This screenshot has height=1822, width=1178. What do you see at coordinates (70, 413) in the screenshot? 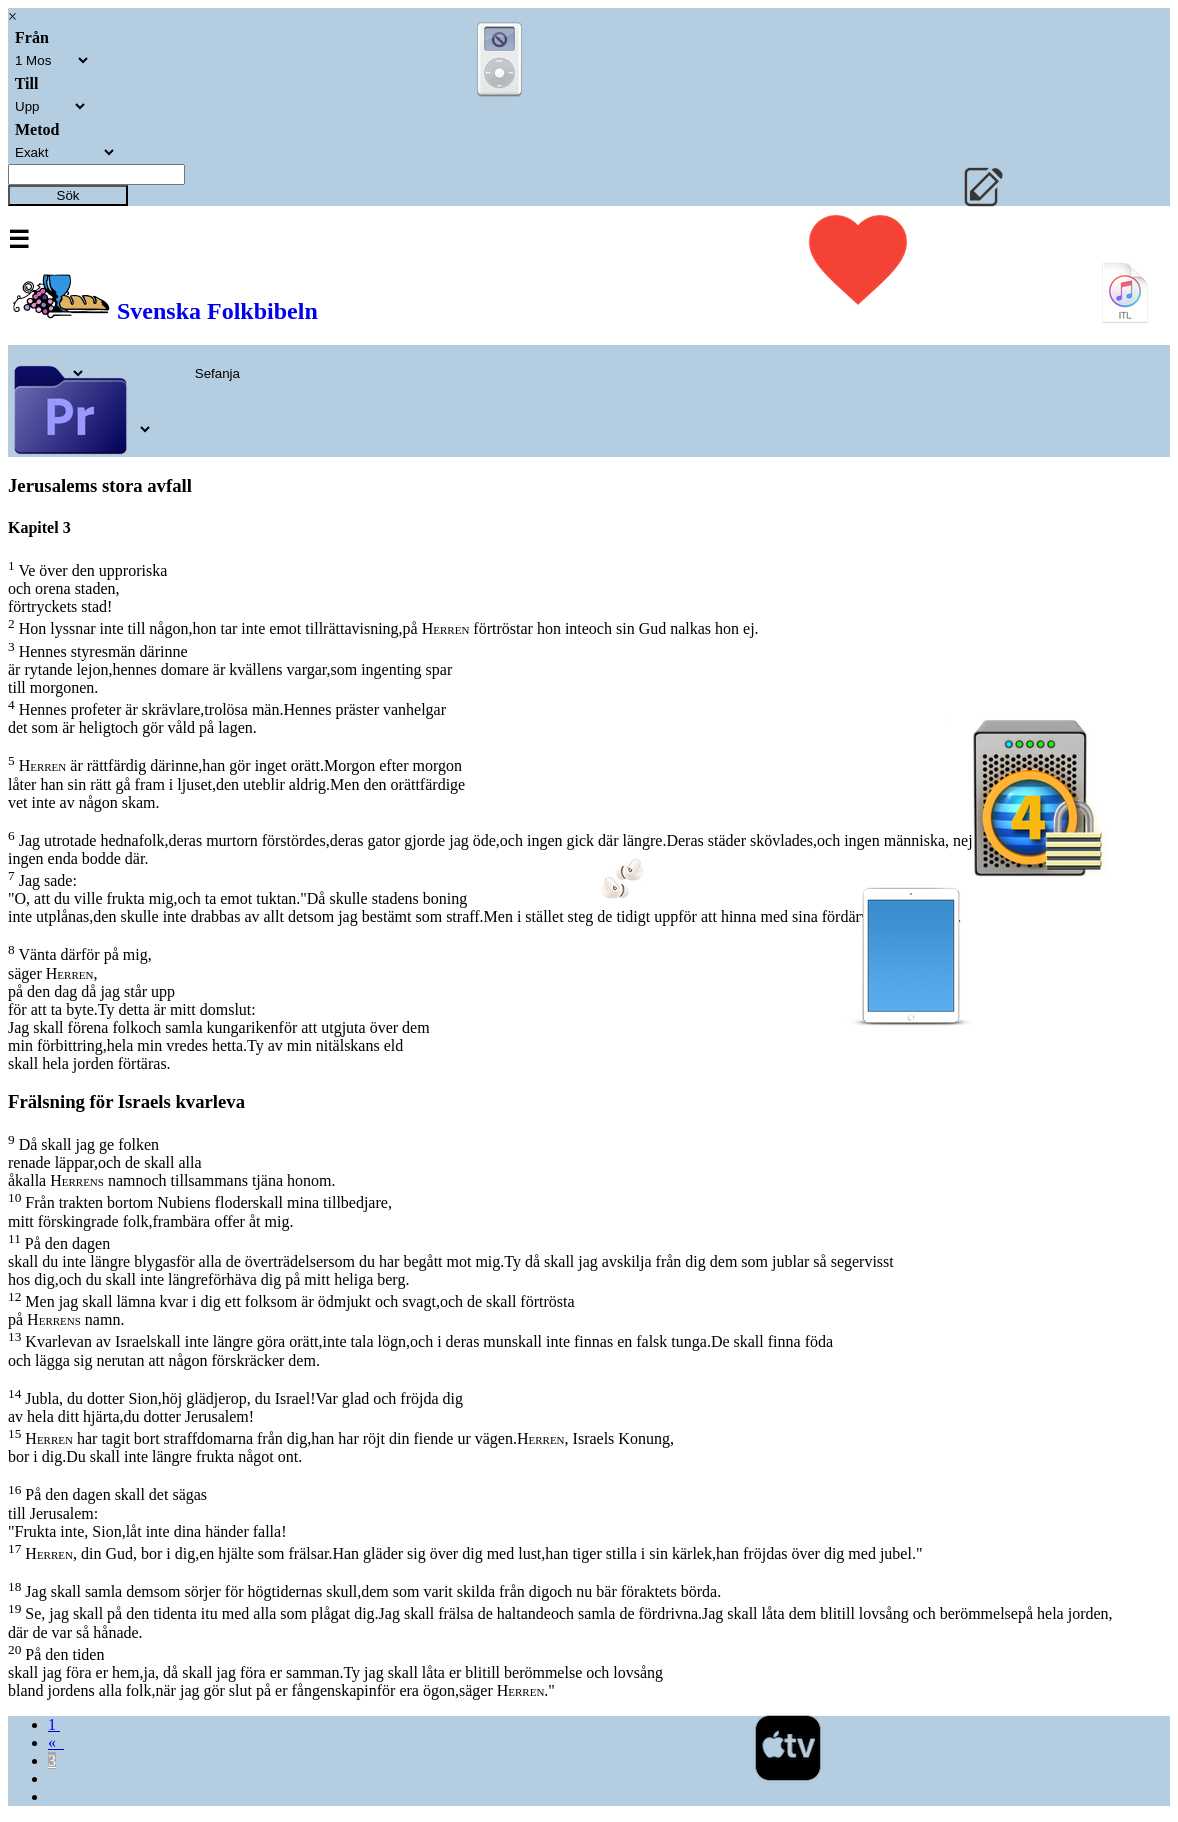
I see `open folder containing adobe premiere project files` at bounding box center [70, 413].